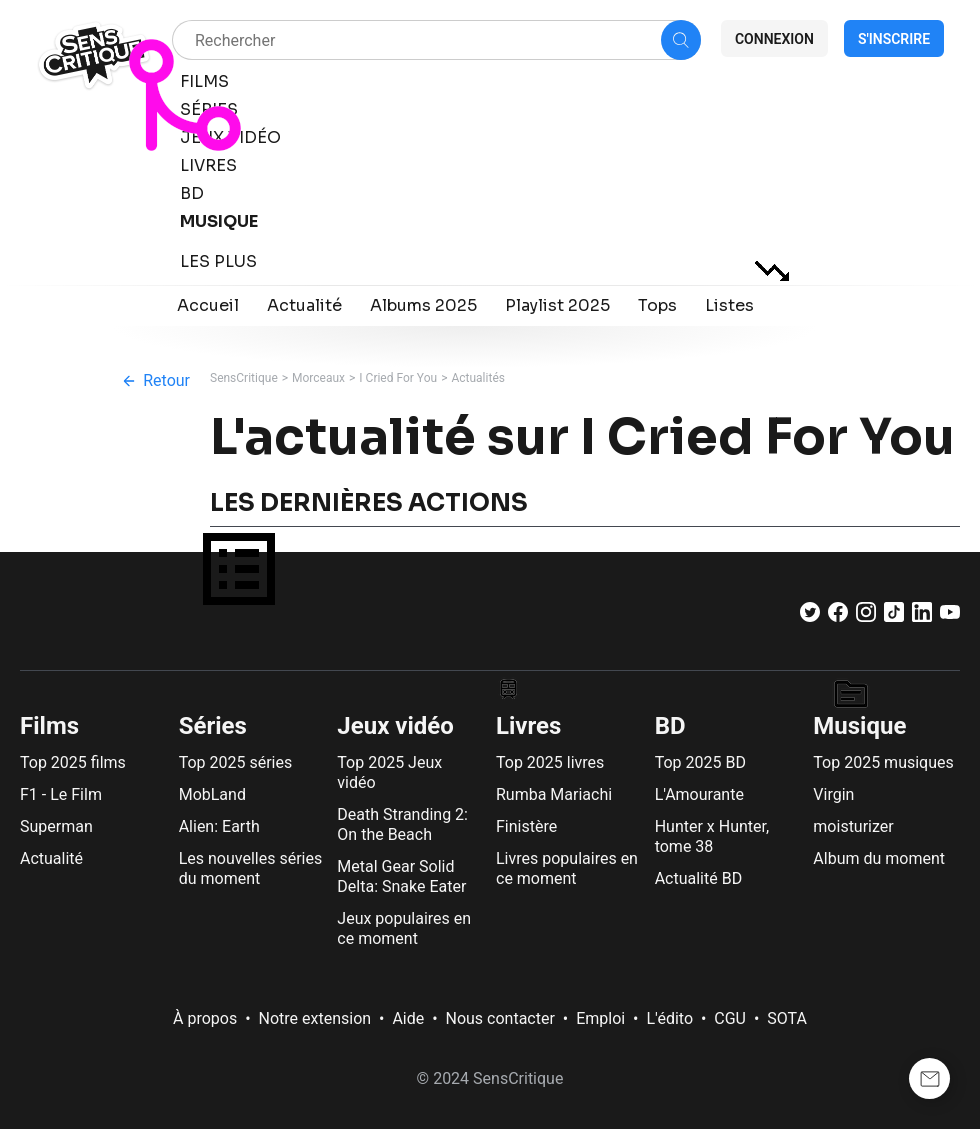 This screenshot has width=980, height=1129. What do you see at coordinates (851, 694) in the screenshot?
I see `access topic folders or categories` at bounding box center [851, 694].